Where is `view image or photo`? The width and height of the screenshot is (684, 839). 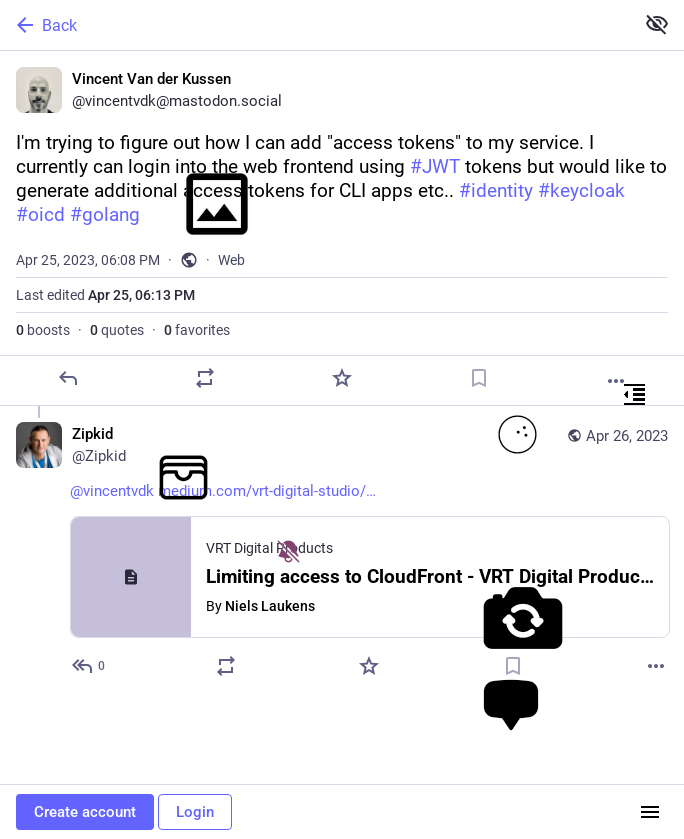 view image or photo is located at coordinates (217, 204).